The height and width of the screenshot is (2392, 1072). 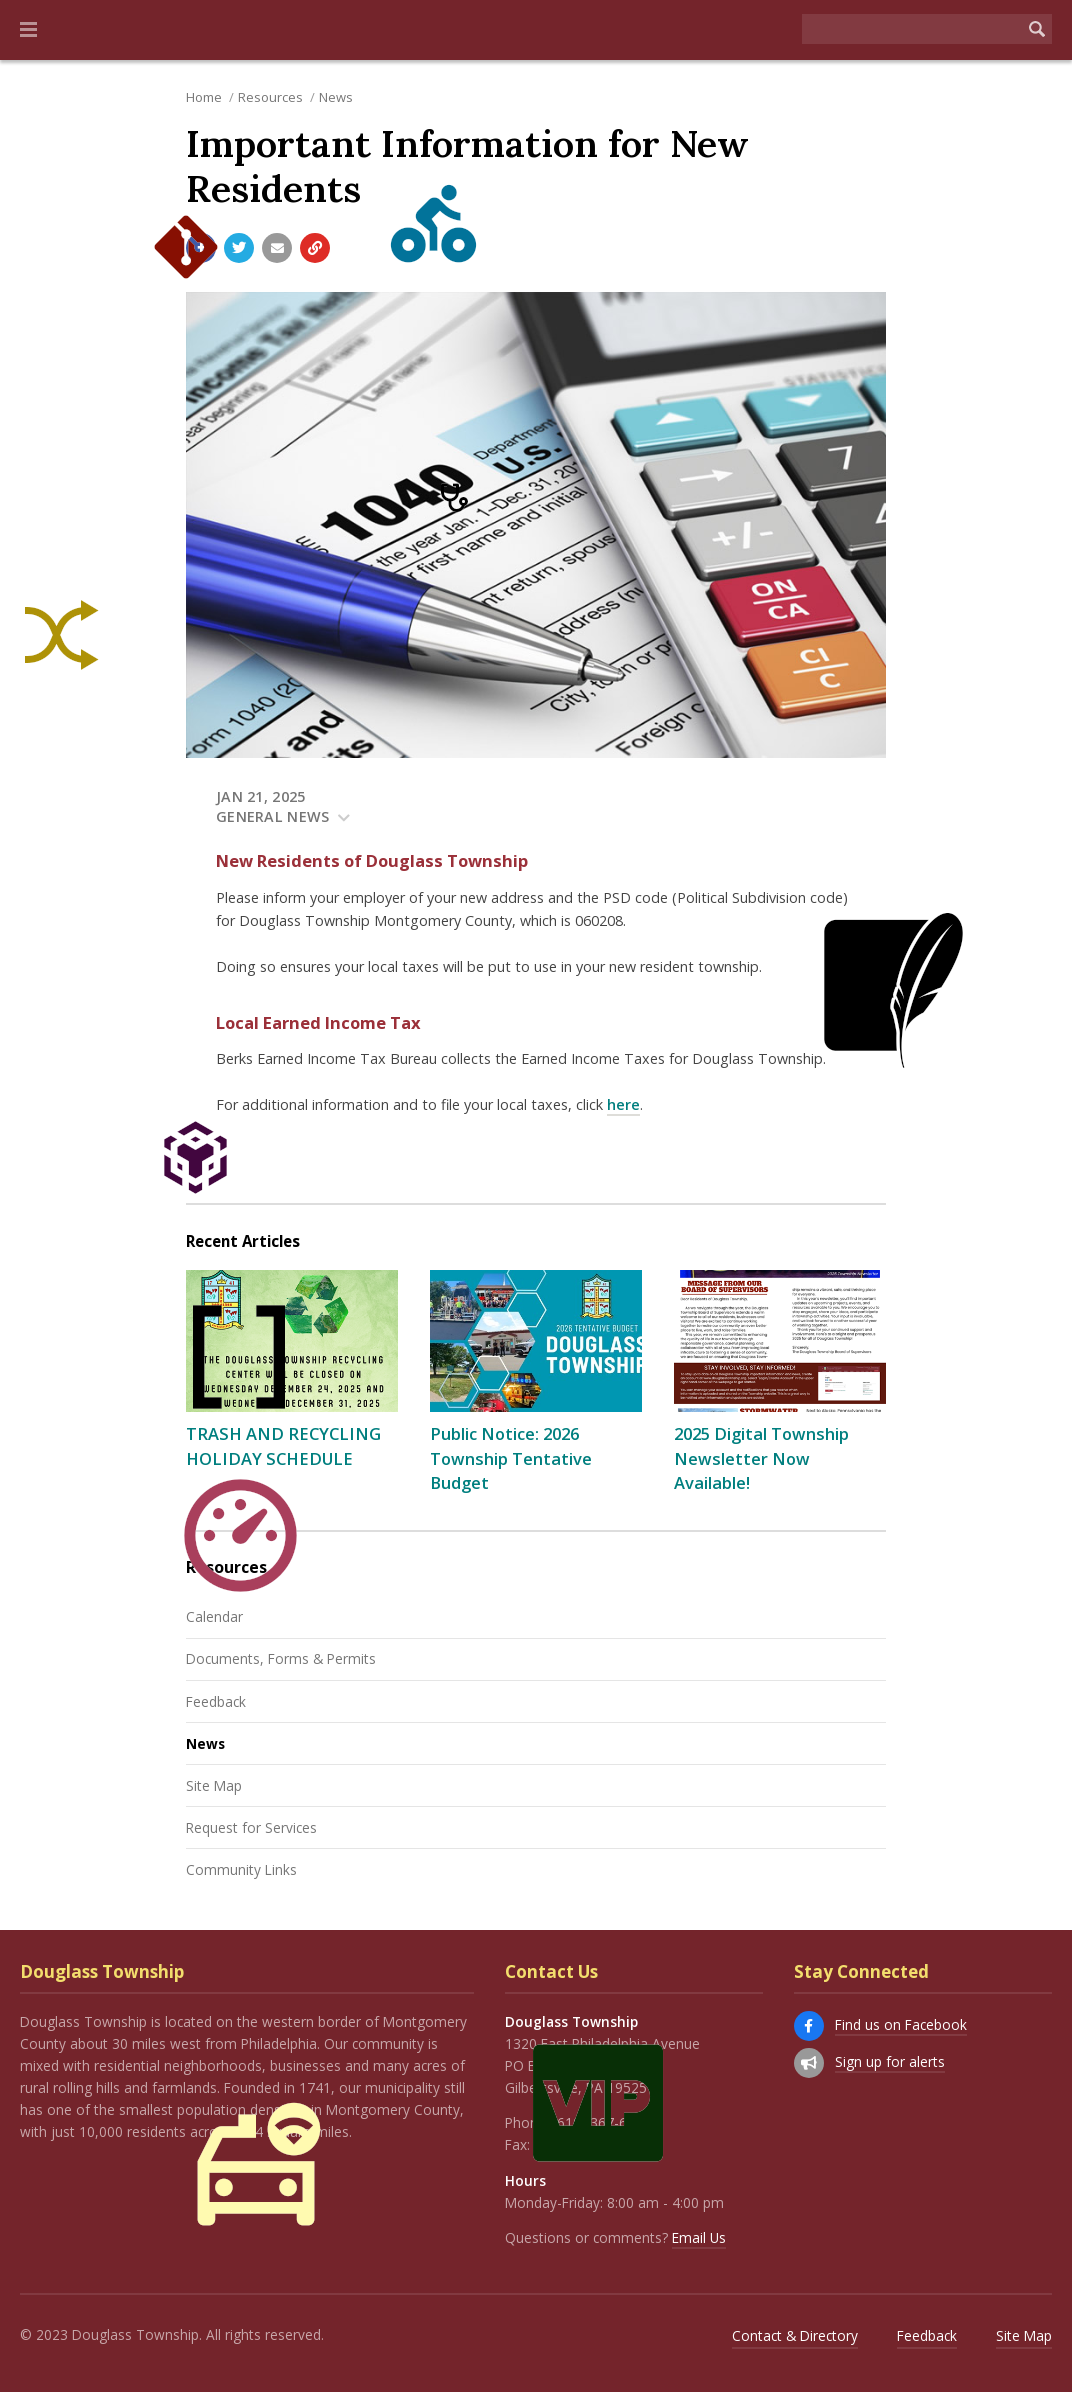 What do you see at coordinates (893, 990) in the screenshot?
I see `SQLite database technology` at bounding box center [893, 990].